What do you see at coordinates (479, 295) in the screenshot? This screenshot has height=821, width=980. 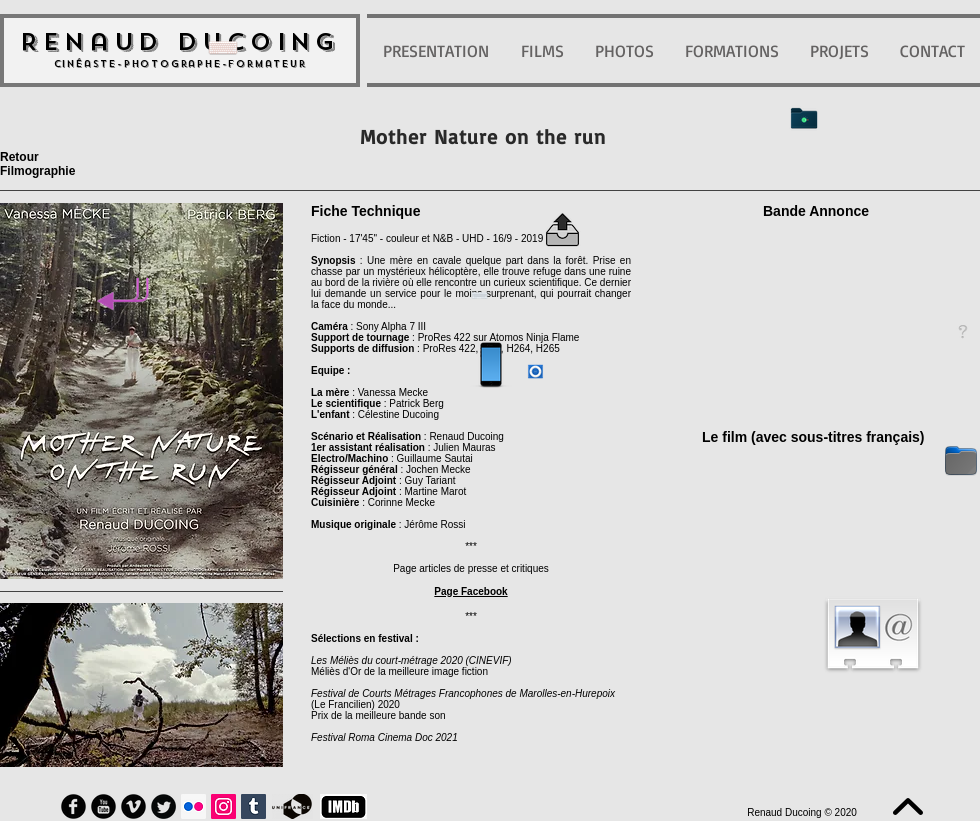 I see `connect a bluetooth keyboard` at bounding box center [479, 295].